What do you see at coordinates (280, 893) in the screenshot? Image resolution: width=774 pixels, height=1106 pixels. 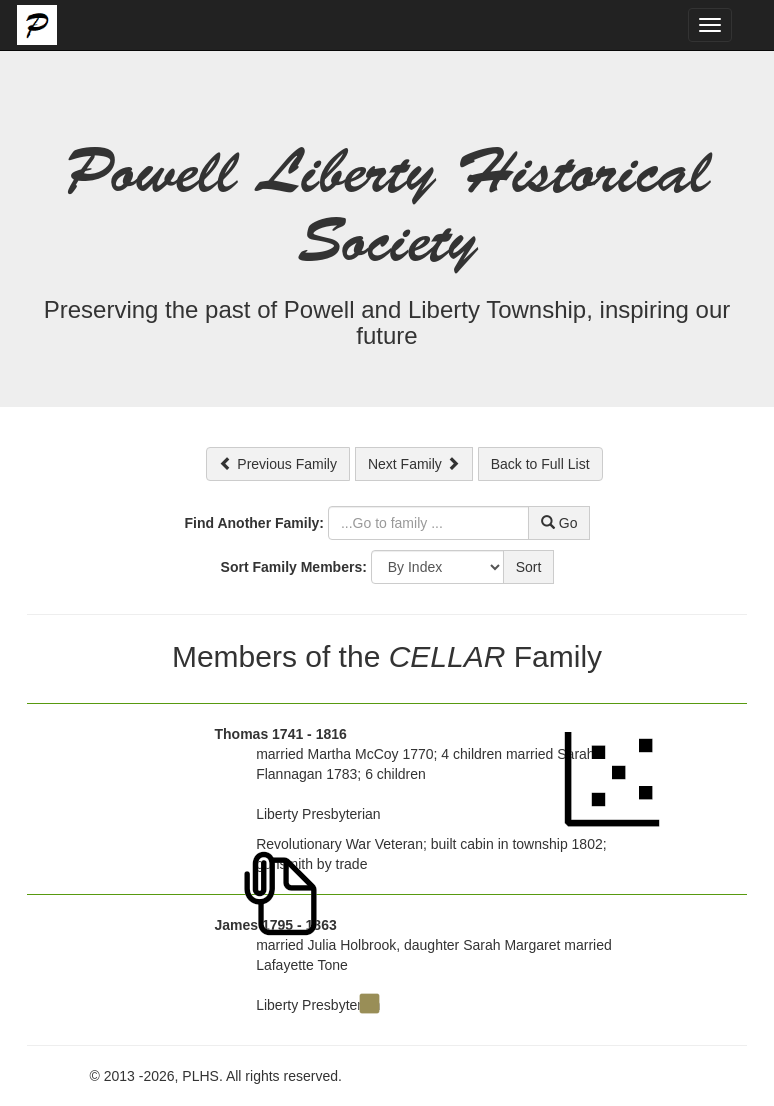 I see `attach a document or file` at bounding box center [280, 893].